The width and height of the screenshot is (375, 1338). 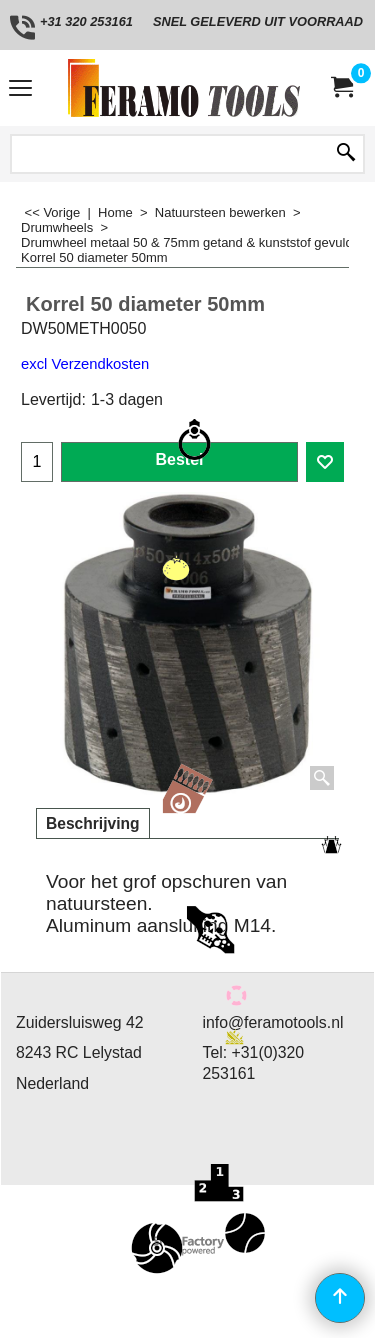 I want to click on view leaderboard rankings, so click(x=219, y=1177).